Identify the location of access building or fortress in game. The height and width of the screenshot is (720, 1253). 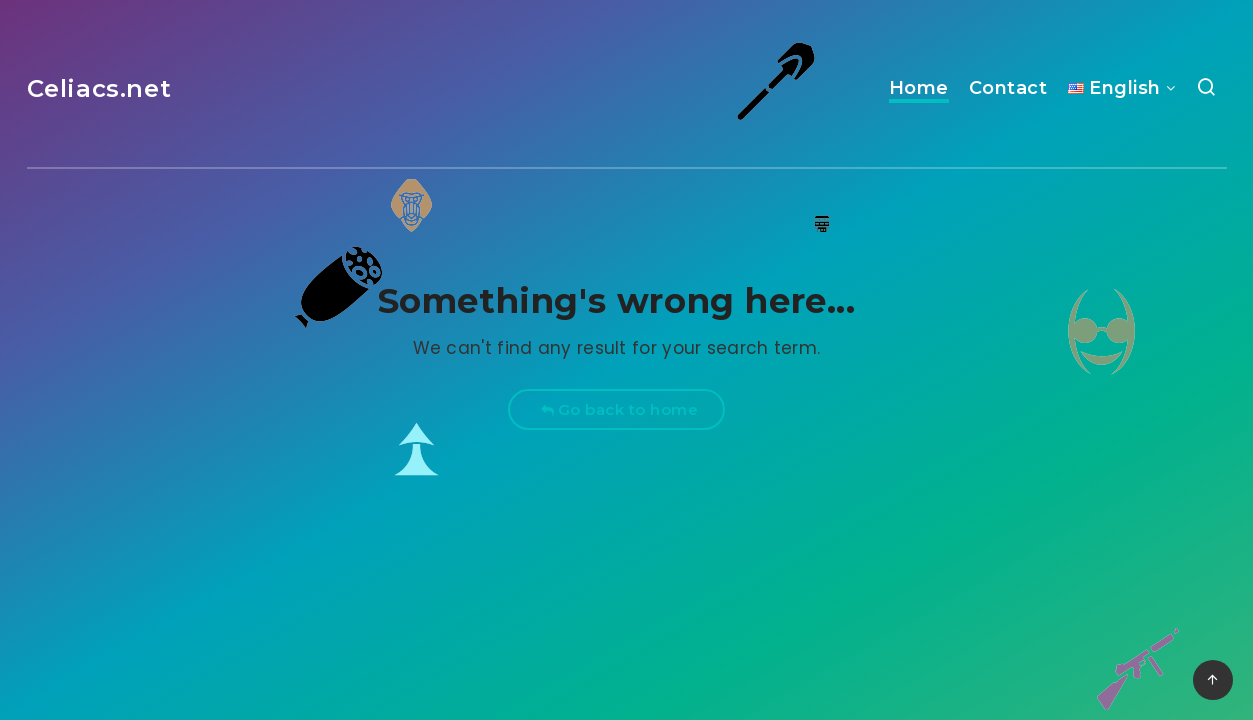
(822, 223).